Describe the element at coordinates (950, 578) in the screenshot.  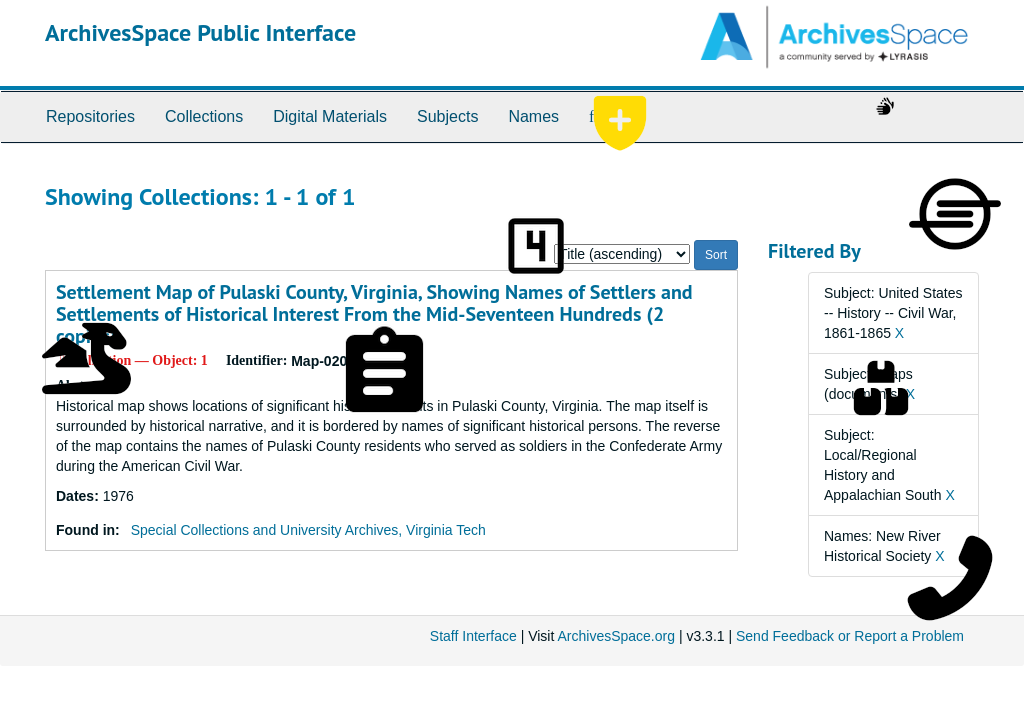
I see `make a phone call` at that location.